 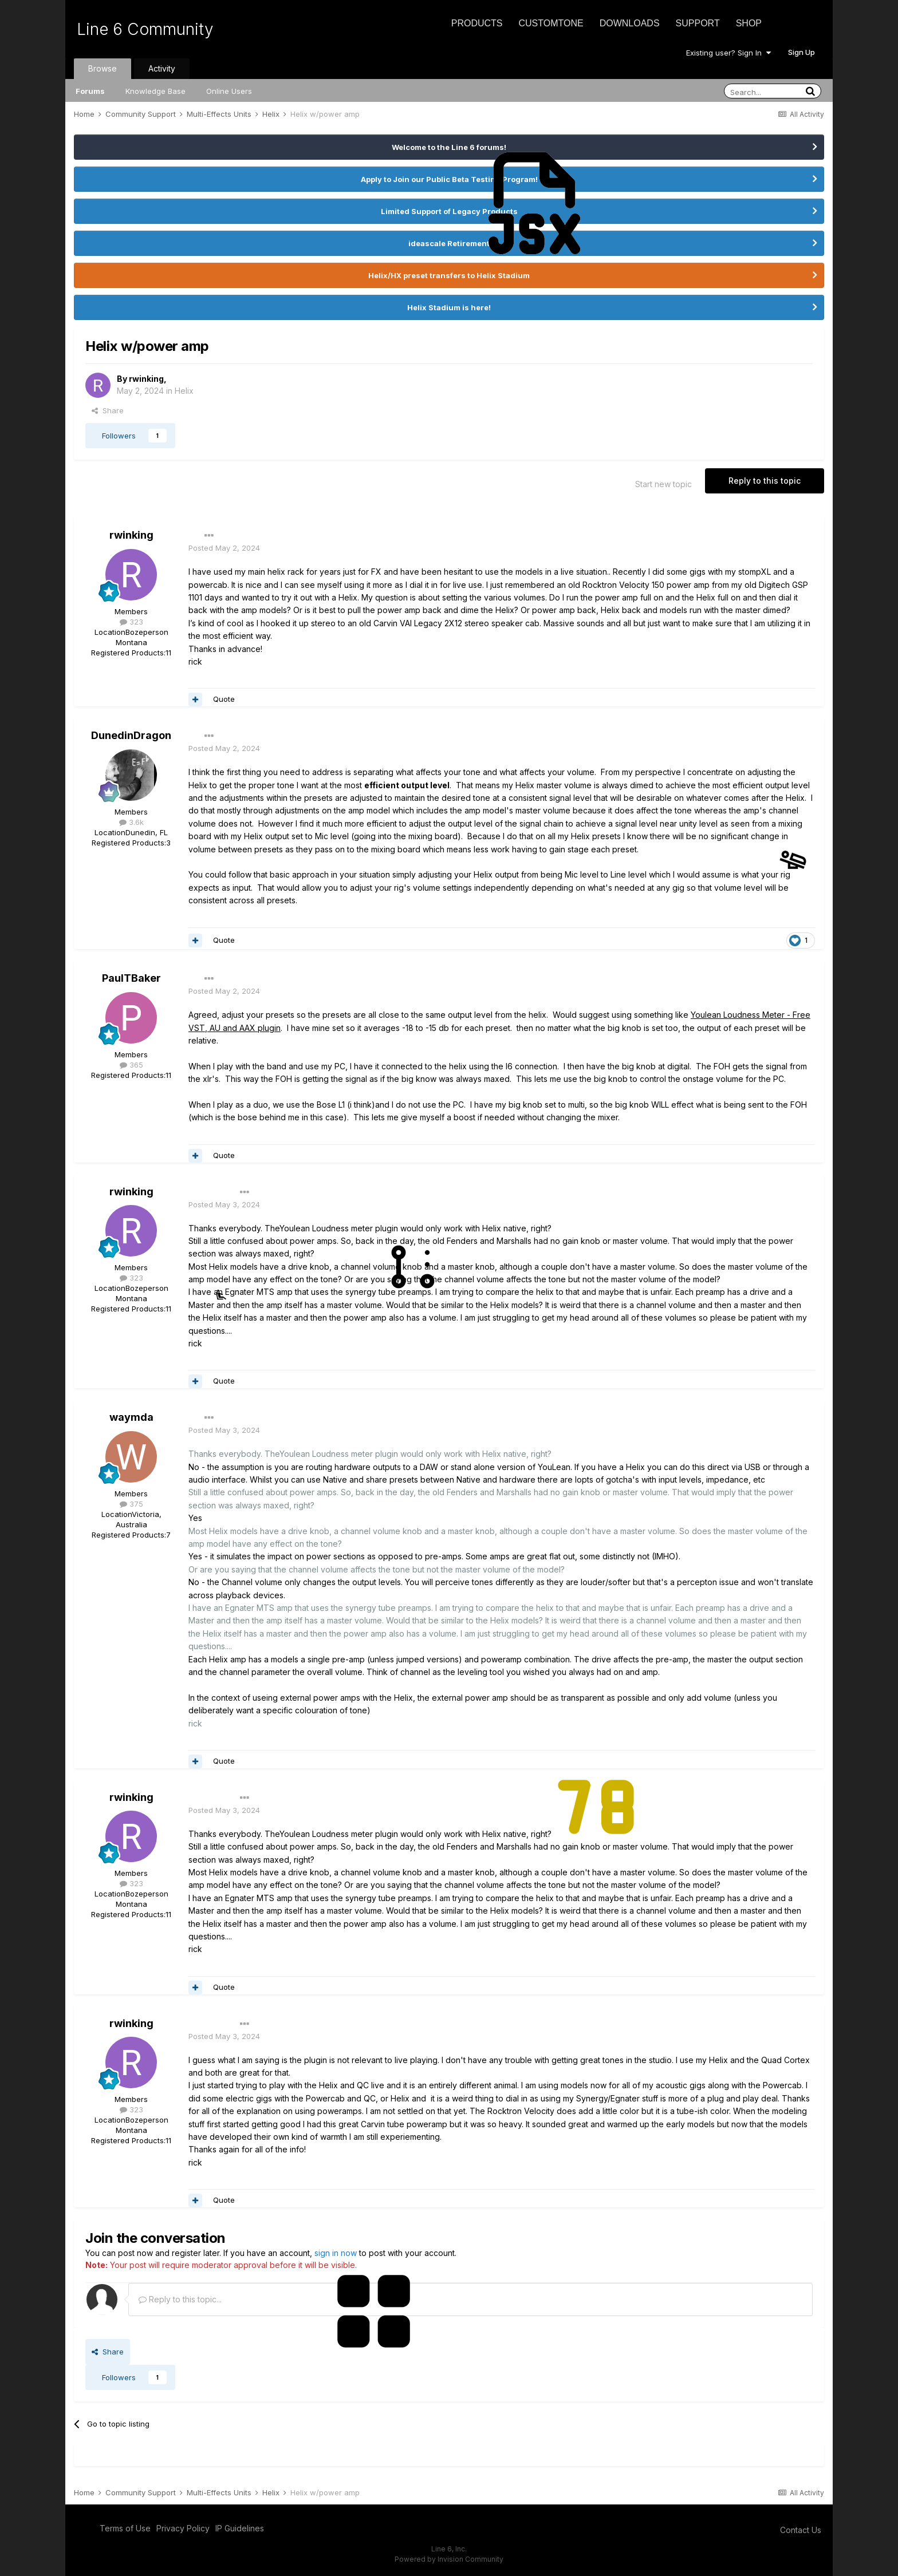 What do you see at coordinates (793, 860) in the screenshot?
I see `select angled flat bed seat option` at bounding box center [793, 860].